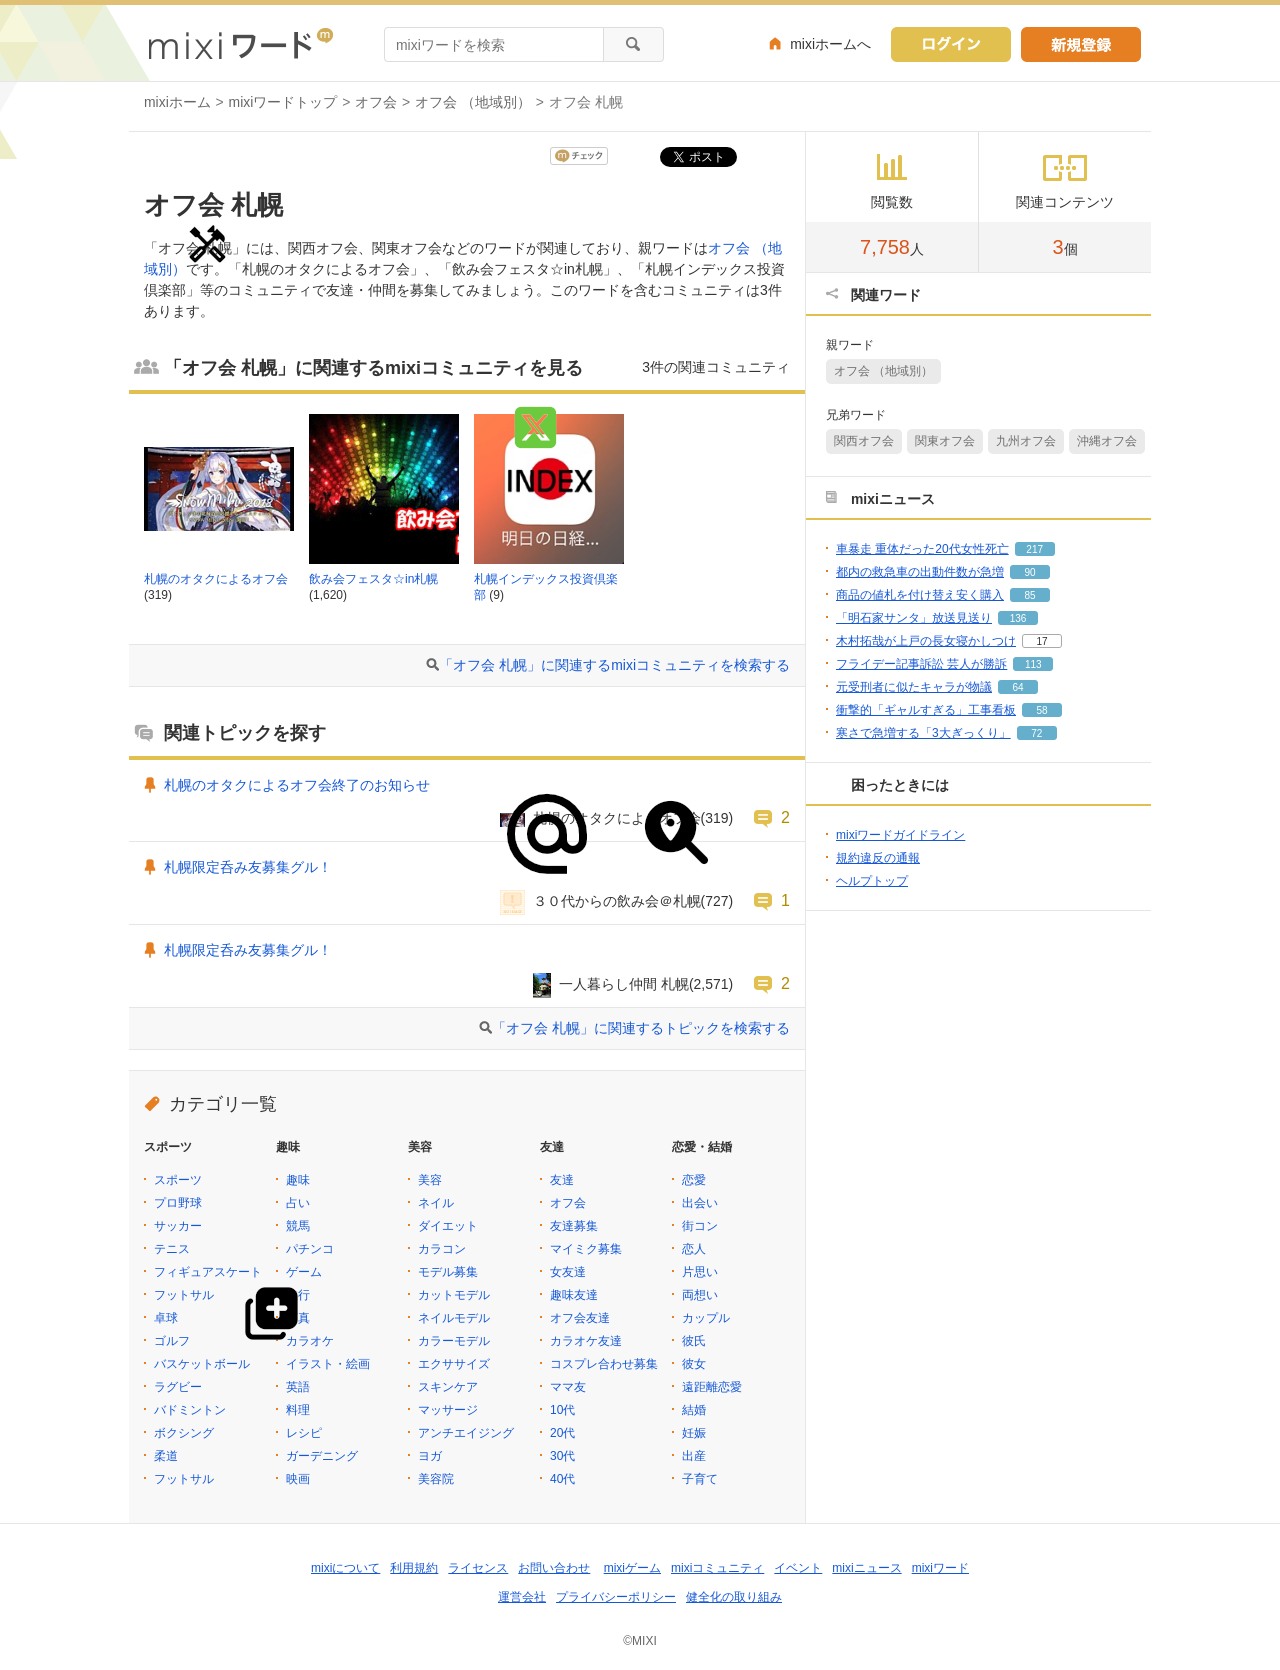 This screenshot has height=1670, width=1280. What do you see at coordinates (547, 834) in the screenshot?
I see `enter or view email address` at bounding box center [547, 834].